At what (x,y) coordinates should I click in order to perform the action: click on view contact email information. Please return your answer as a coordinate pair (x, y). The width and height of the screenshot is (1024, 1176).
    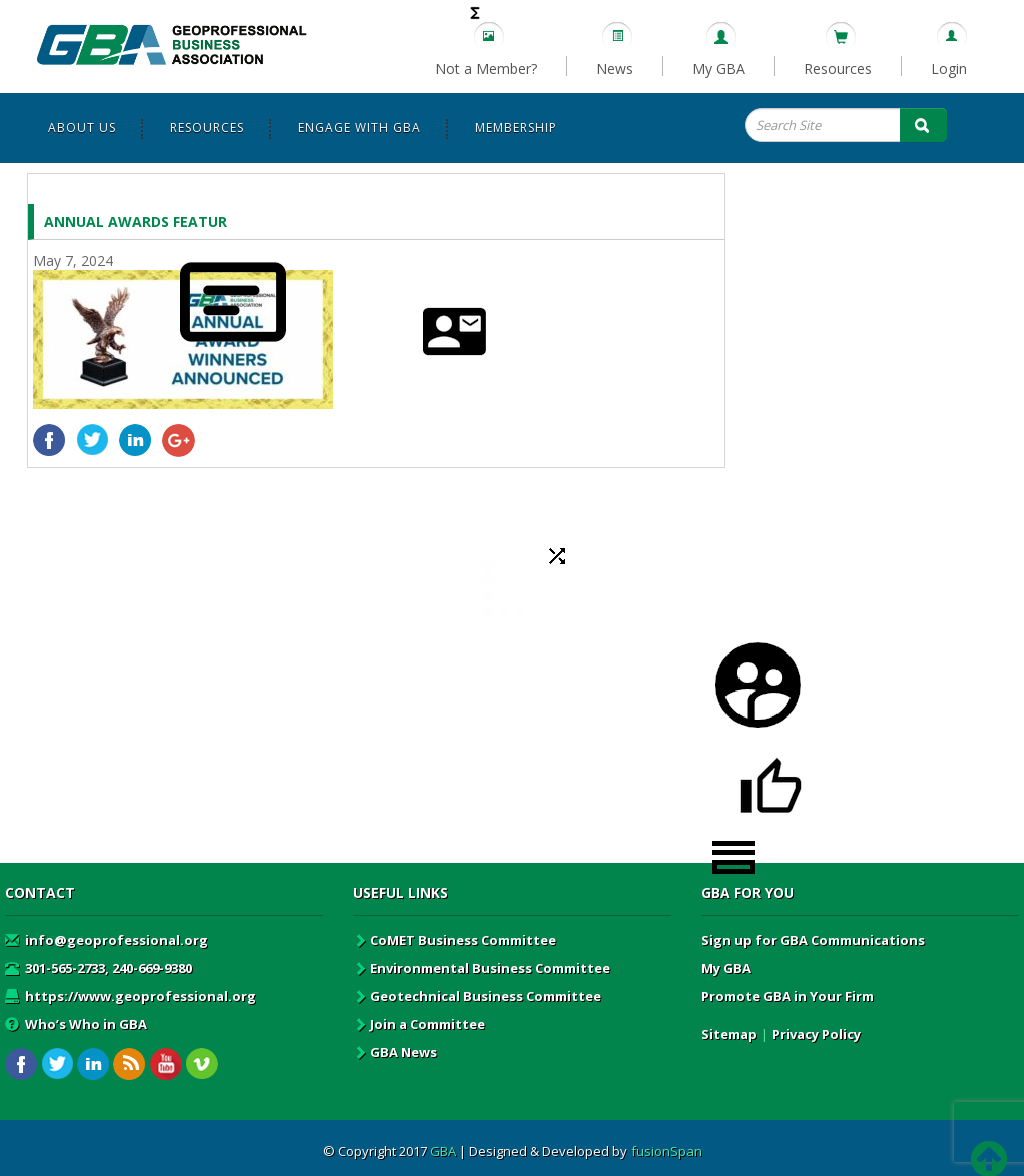
    Looking at the image, I should click on (454, 331).